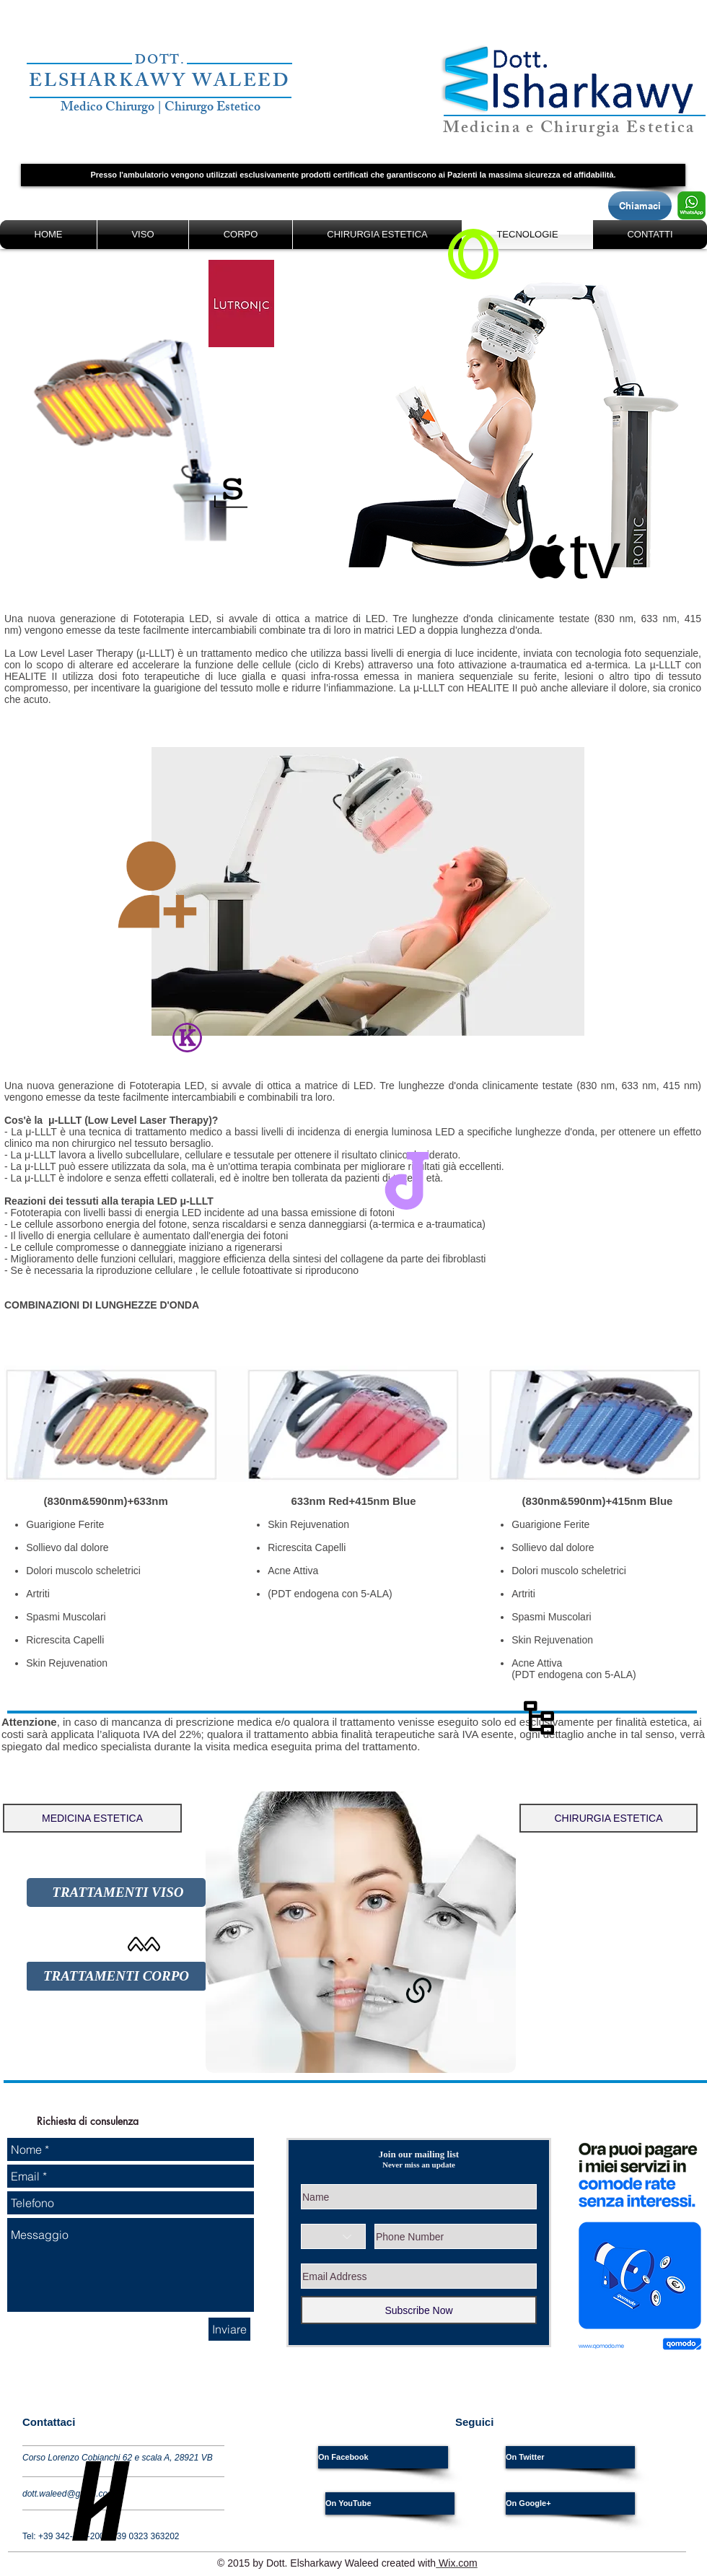  Describe the element at coordinates (101, 2501) in the screenshot. I see `handshake app or platform logo` at that location.